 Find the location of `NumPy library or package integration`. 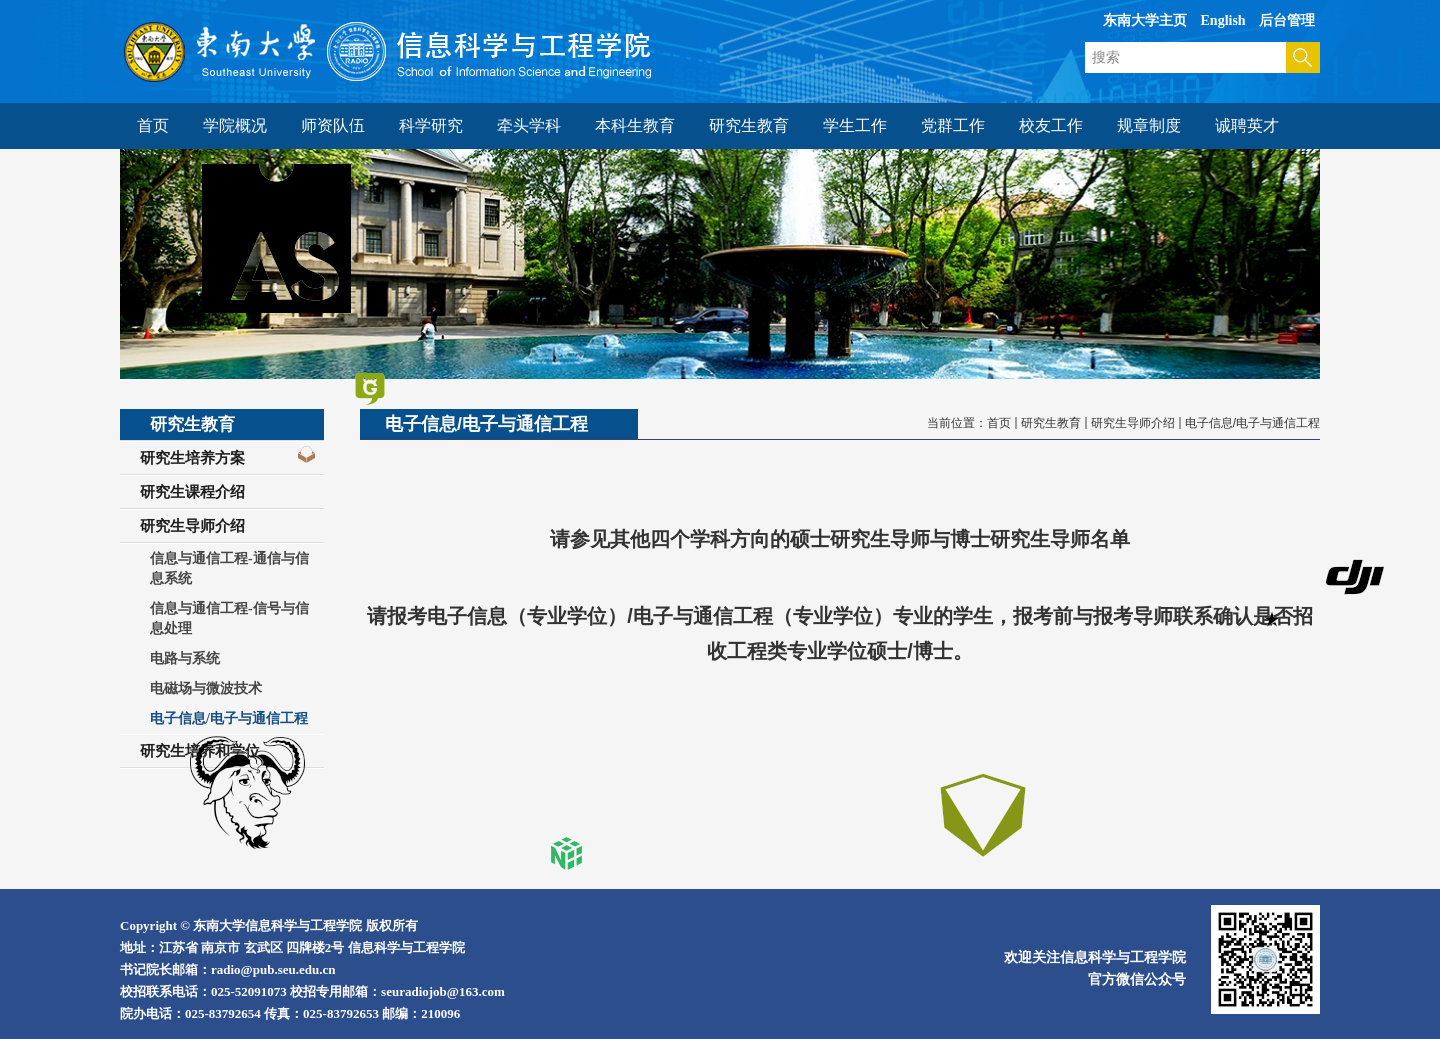

NumPy library or package integration is located at coordinates (566, 853).